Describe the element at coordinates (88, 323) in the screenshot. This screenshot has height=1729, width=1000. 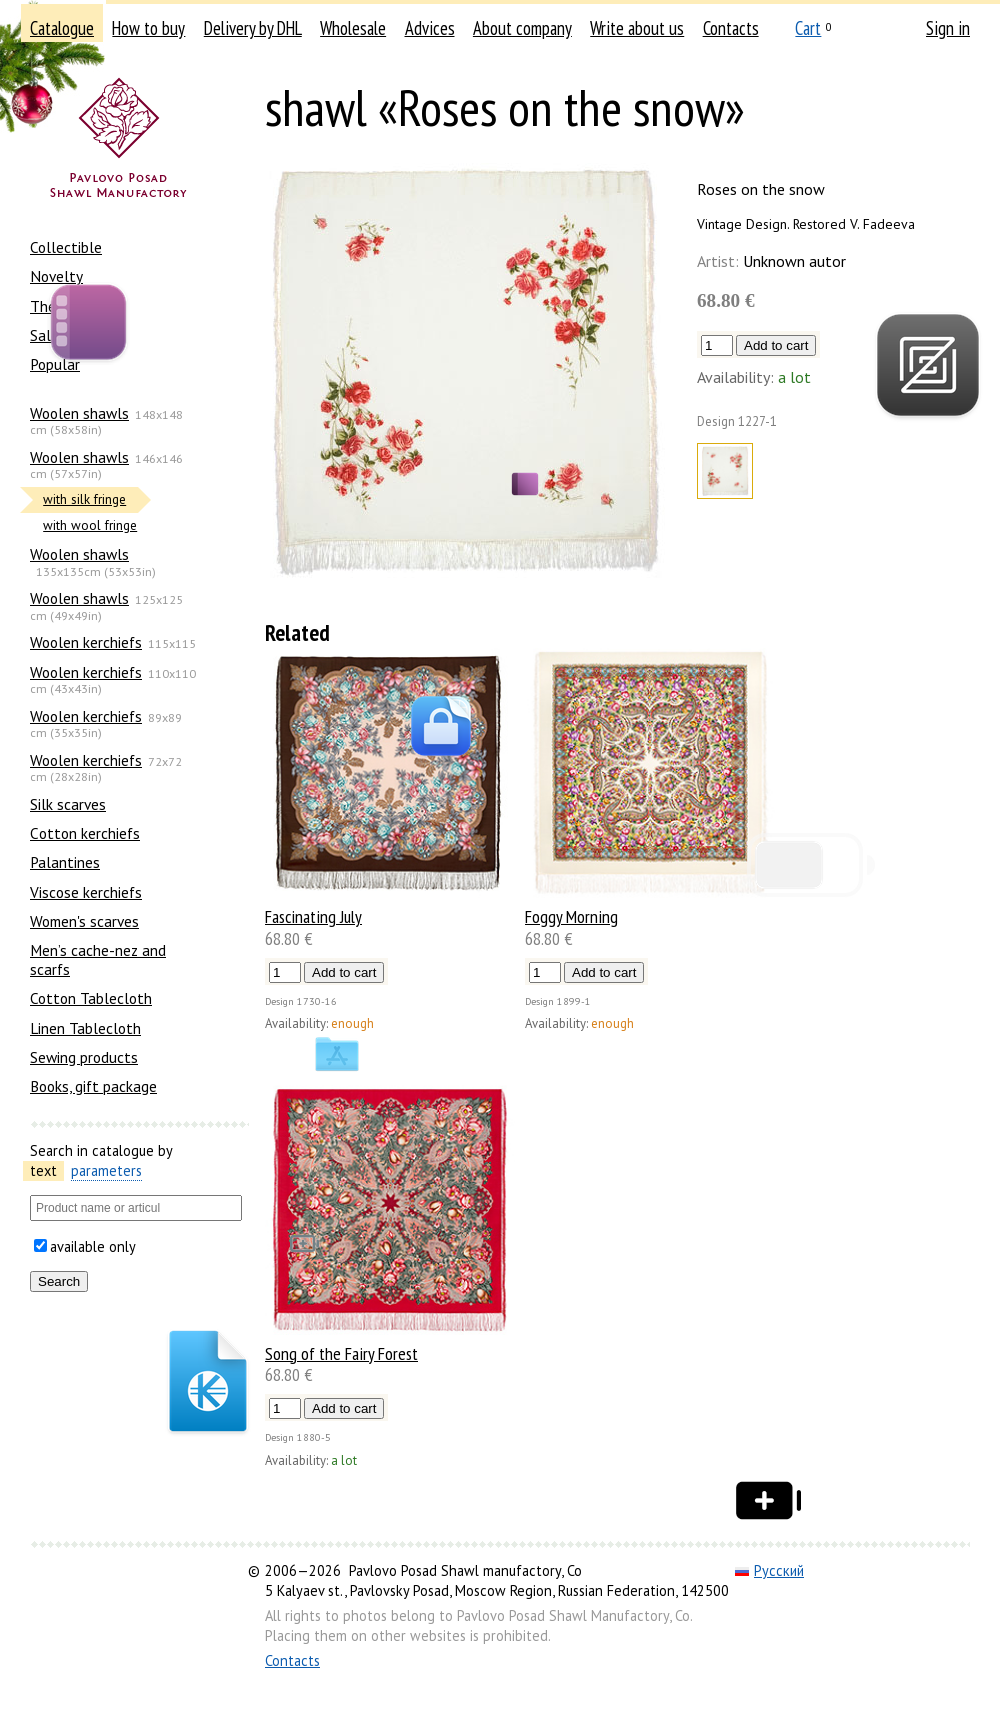
I see `access ubuntu panel preferences` at that location.